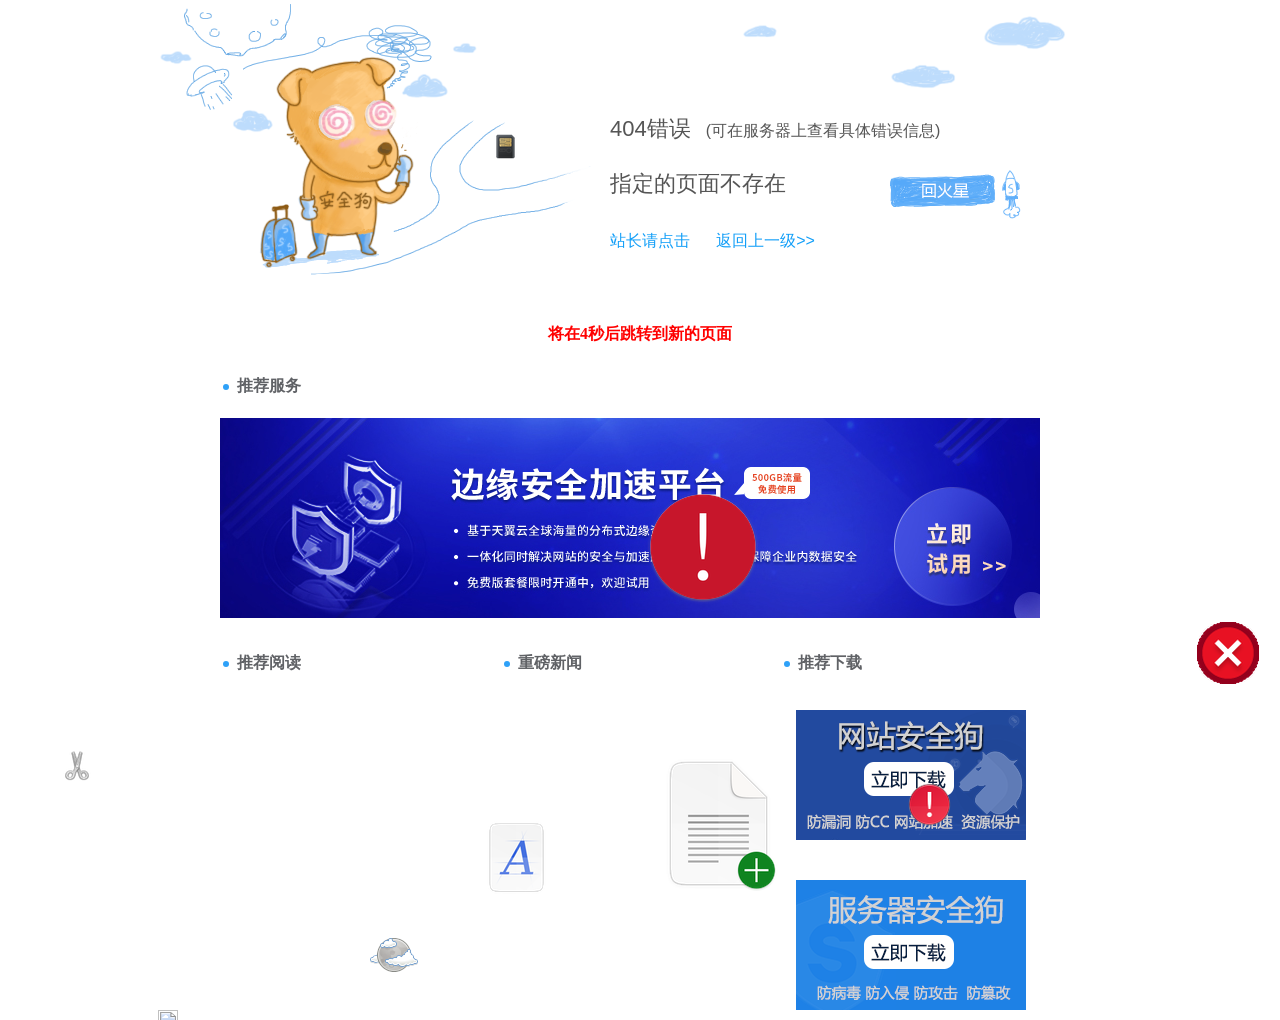 Image resolution: width=1280 pixels, height=1020 pixels. I want to click on indicates partly cloudy conditions at night, so click(394, 955).